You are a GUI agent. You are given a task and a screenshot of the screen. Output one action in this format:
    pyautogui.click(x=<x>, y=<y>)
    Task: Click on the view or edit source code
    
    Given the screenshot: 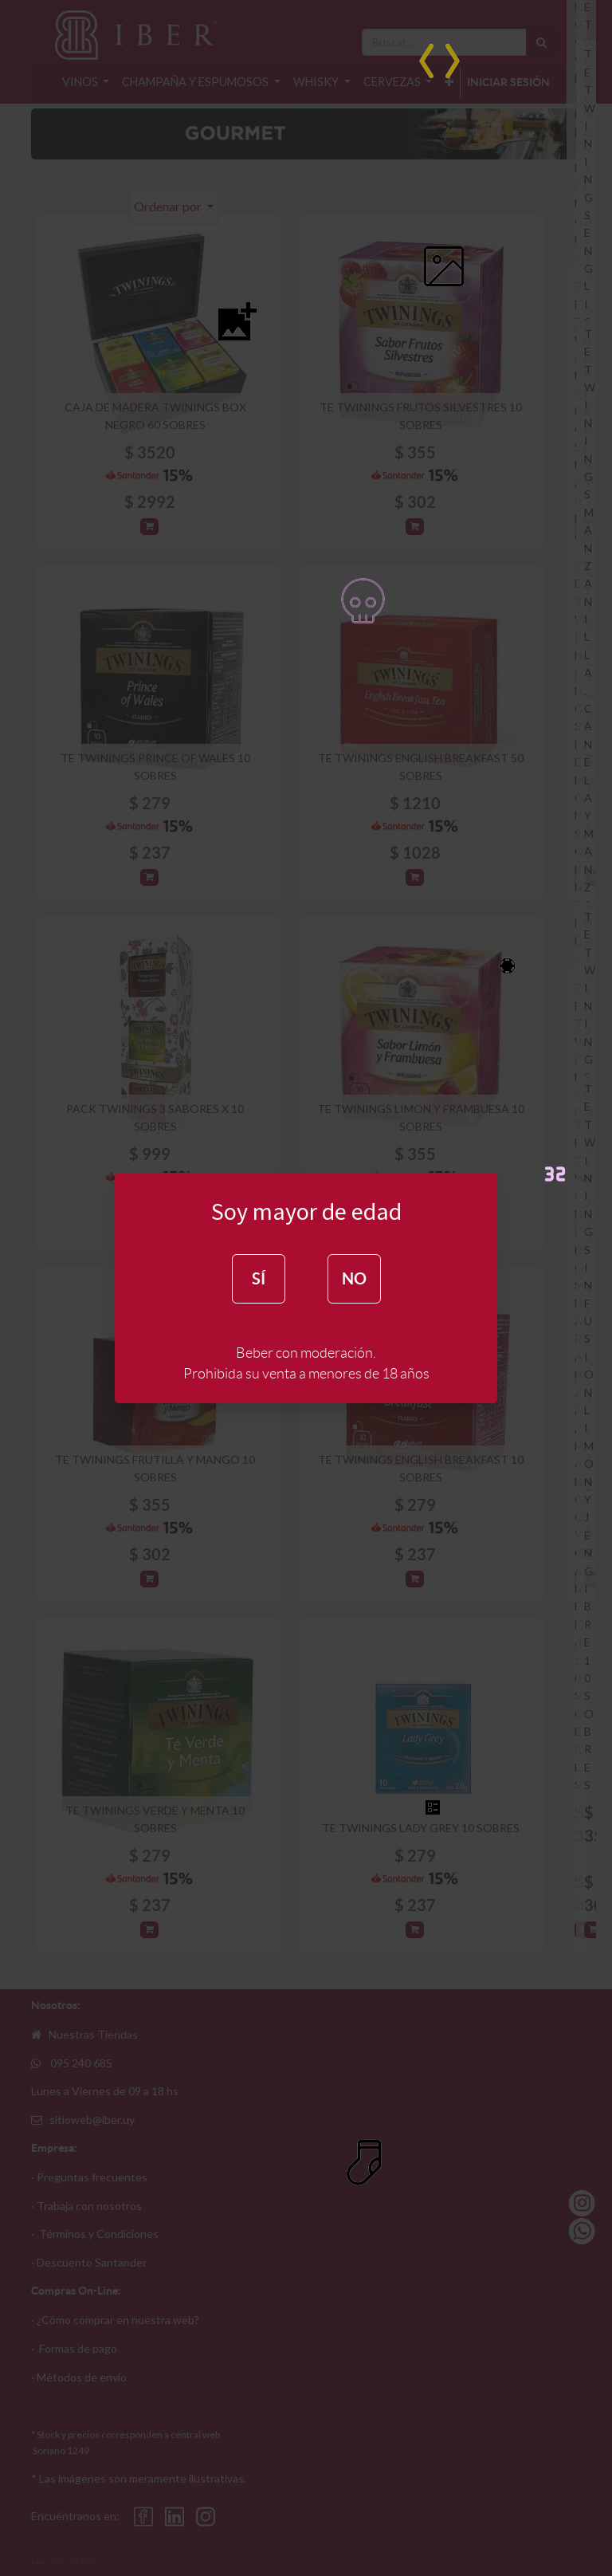 What is the action you would take?
    pyautogui.click(x=439, y=61)
    